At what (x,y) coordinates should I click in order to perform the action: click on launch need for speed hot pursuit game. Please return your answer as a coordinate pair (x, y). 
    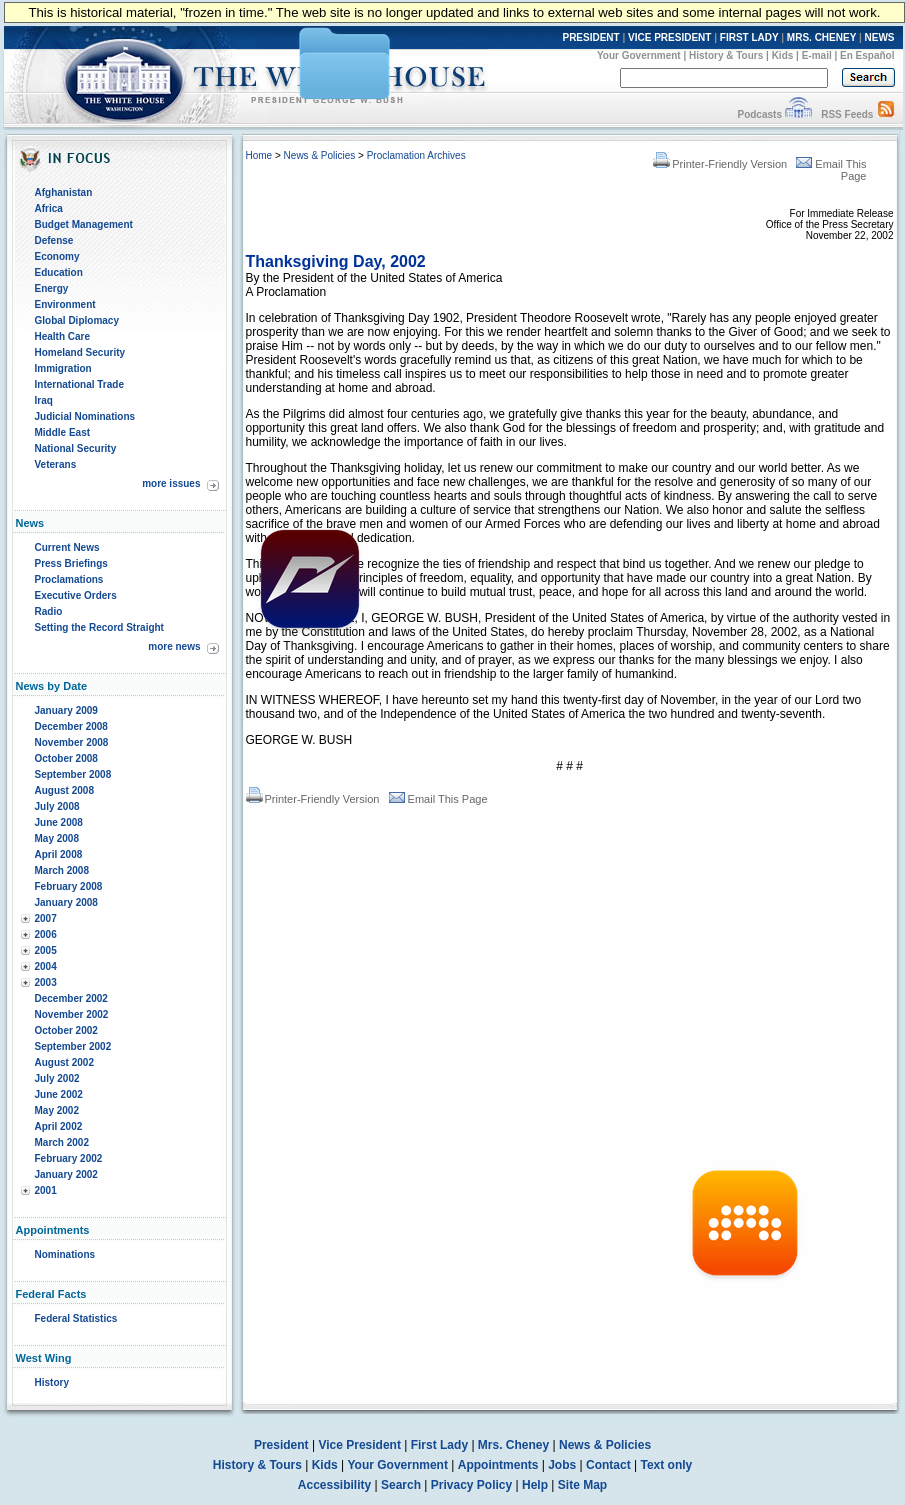
    Looking at the image, I should click on (310, 579).